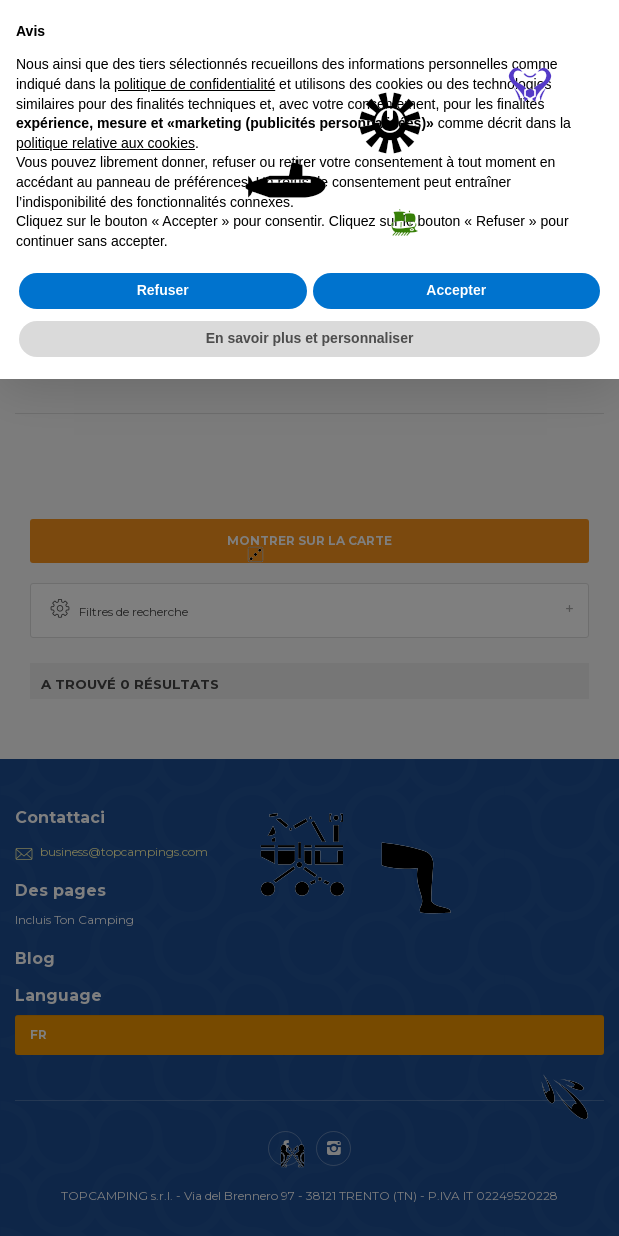 The height and width of the screenshot is (1236, 619). I want to click on roll dice or randomize selection, so click(255, 554).